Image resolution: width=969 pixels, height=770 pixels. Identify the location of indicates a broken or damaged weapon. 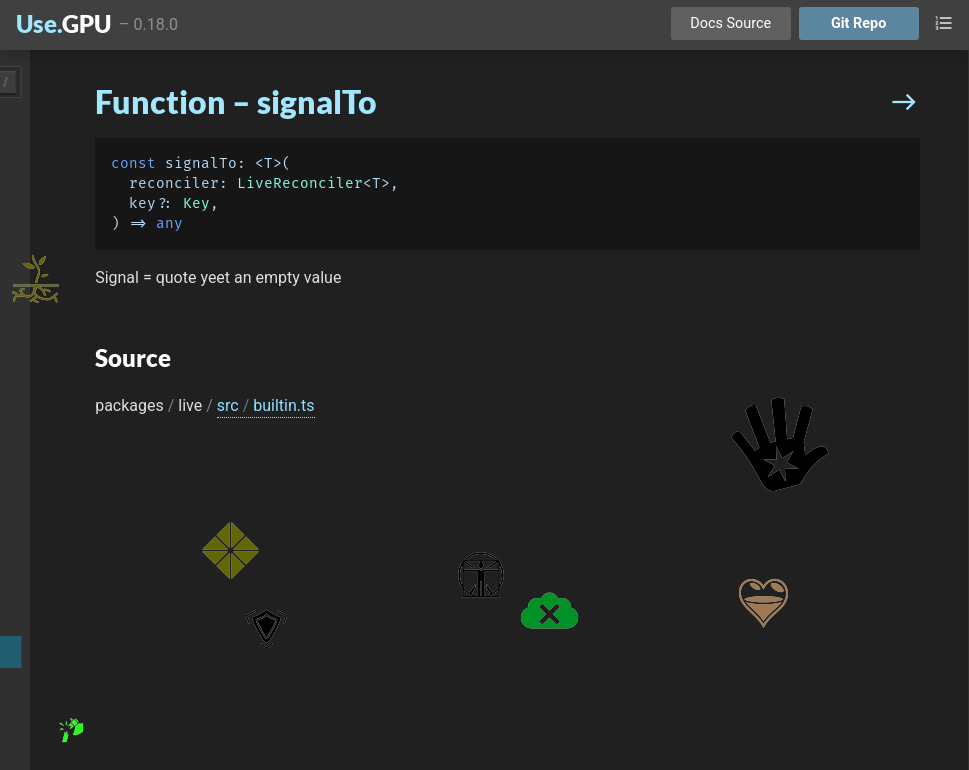
(70, 729).